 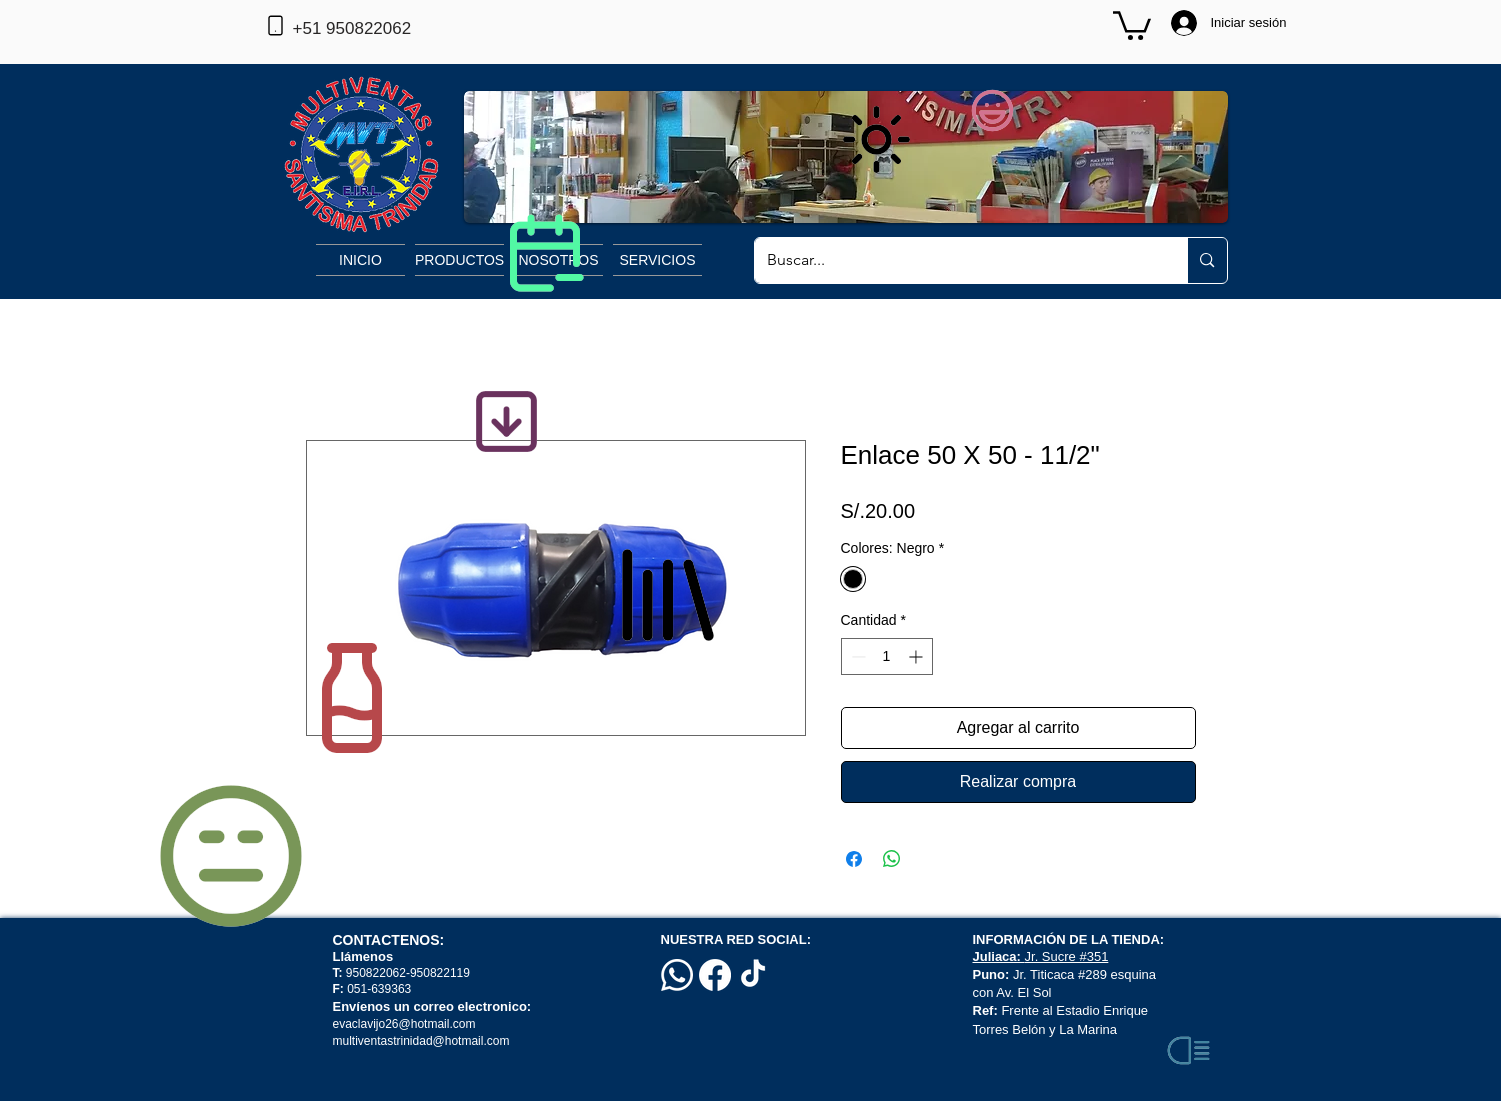 I want to click on remove an event from your calendar, so click(x=545, y=253).